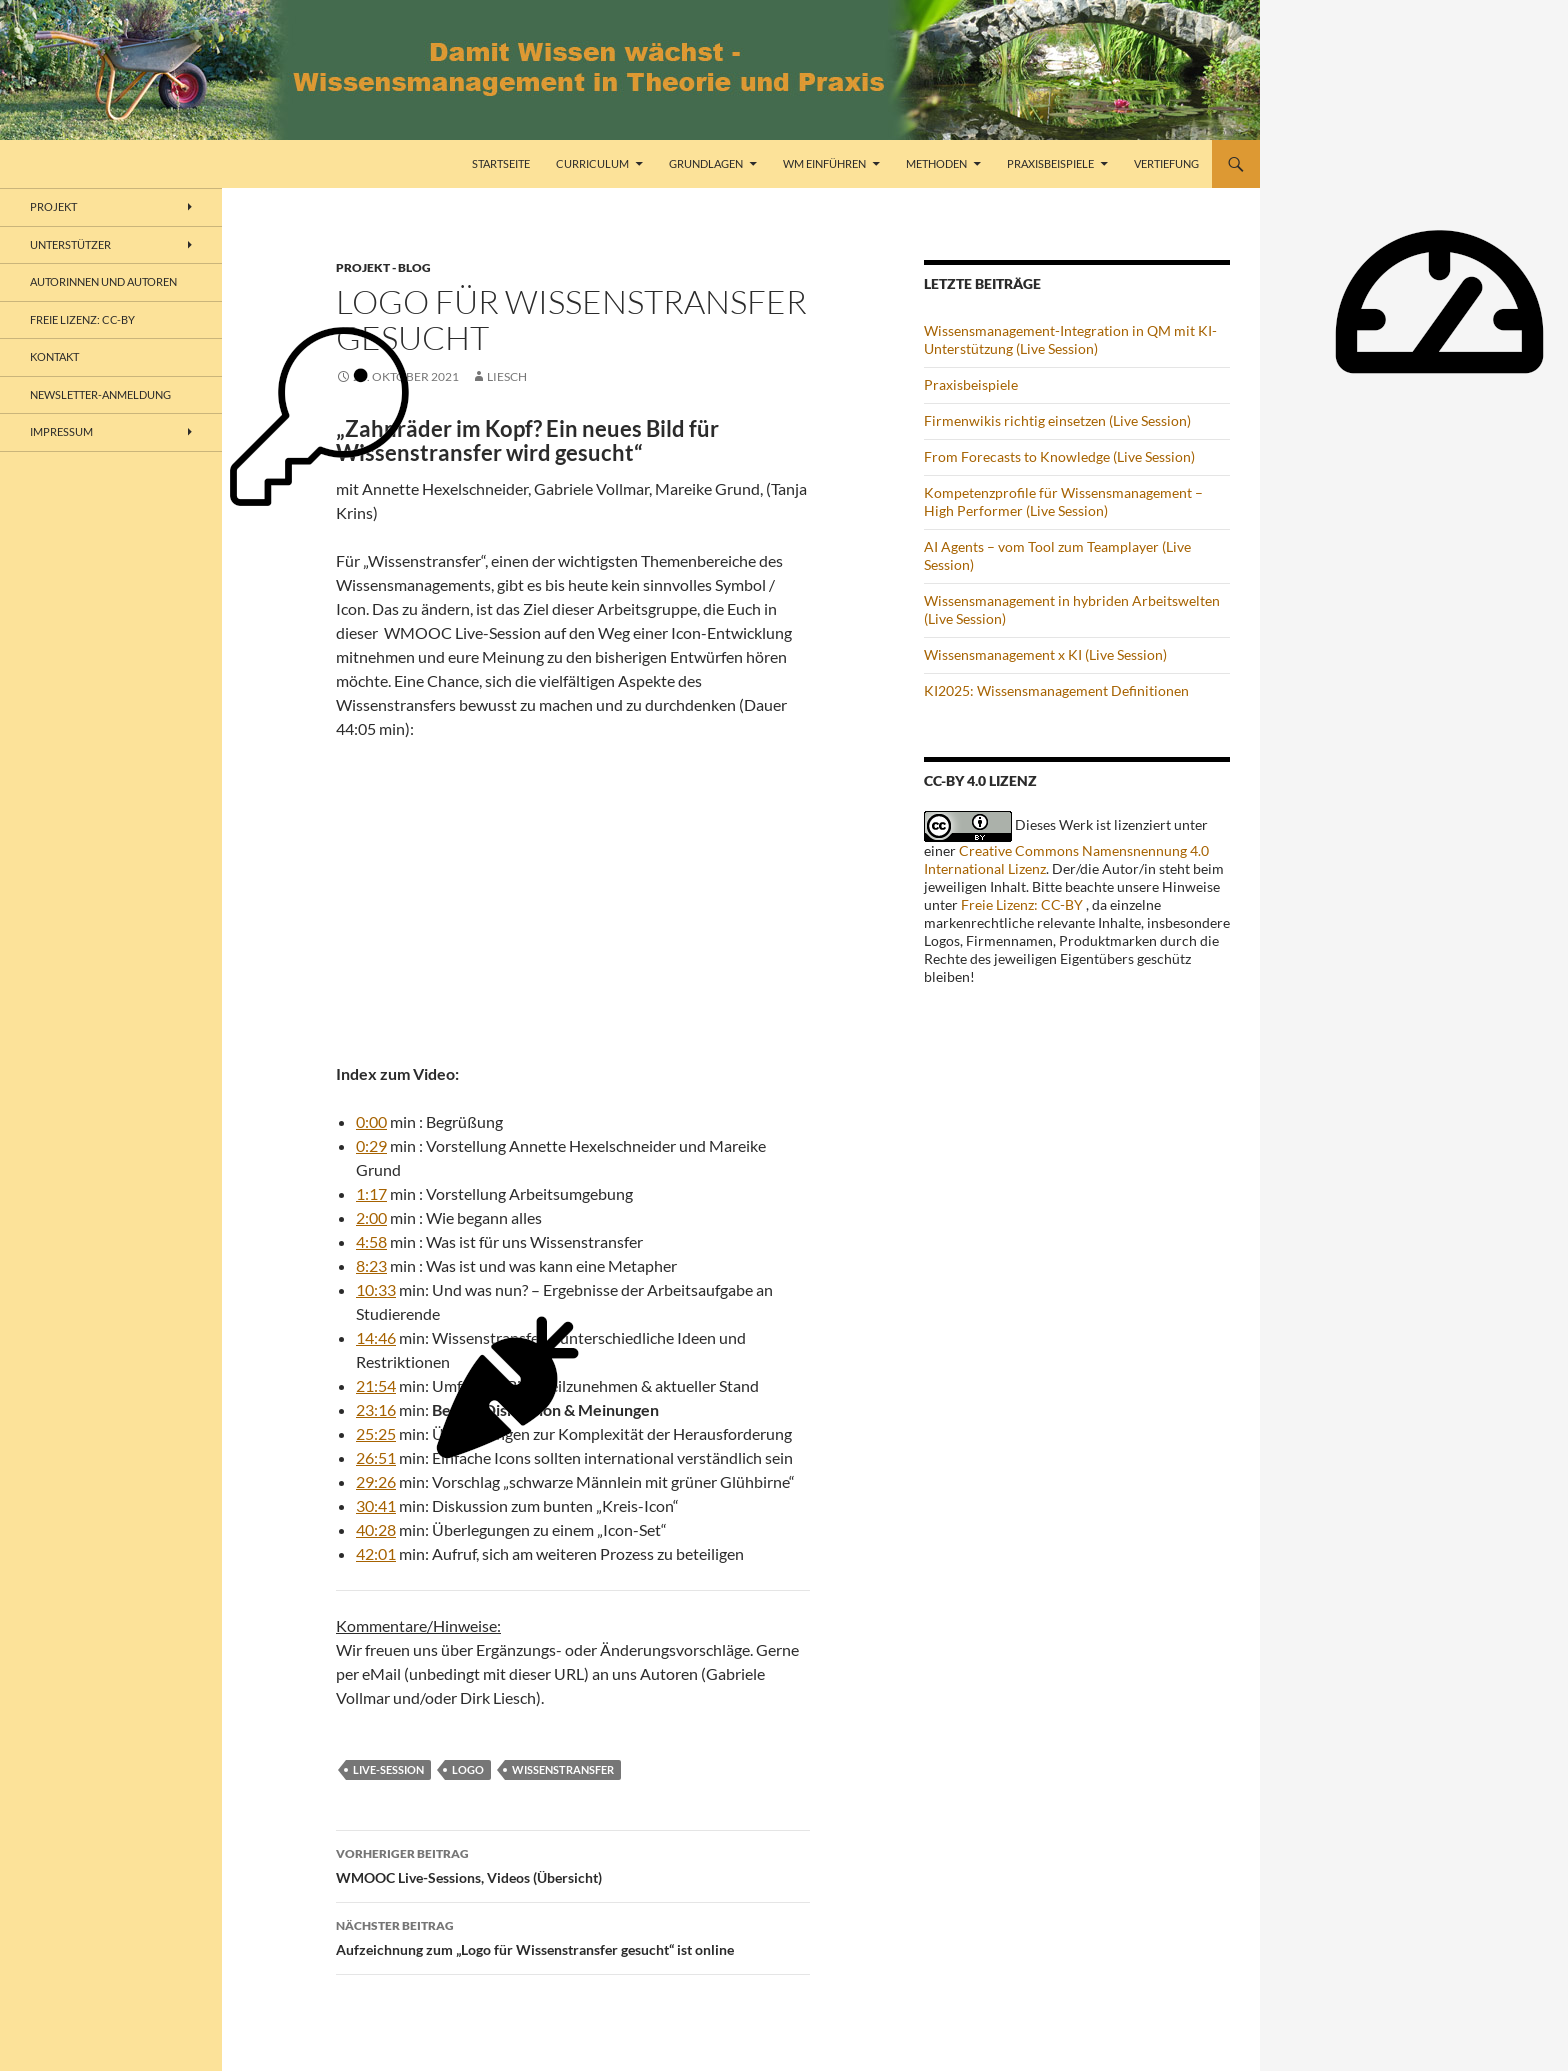 The height and width of the screenshot is (2071, 1568). I want to click on view performance metrics or speed, so click(1439, 312).